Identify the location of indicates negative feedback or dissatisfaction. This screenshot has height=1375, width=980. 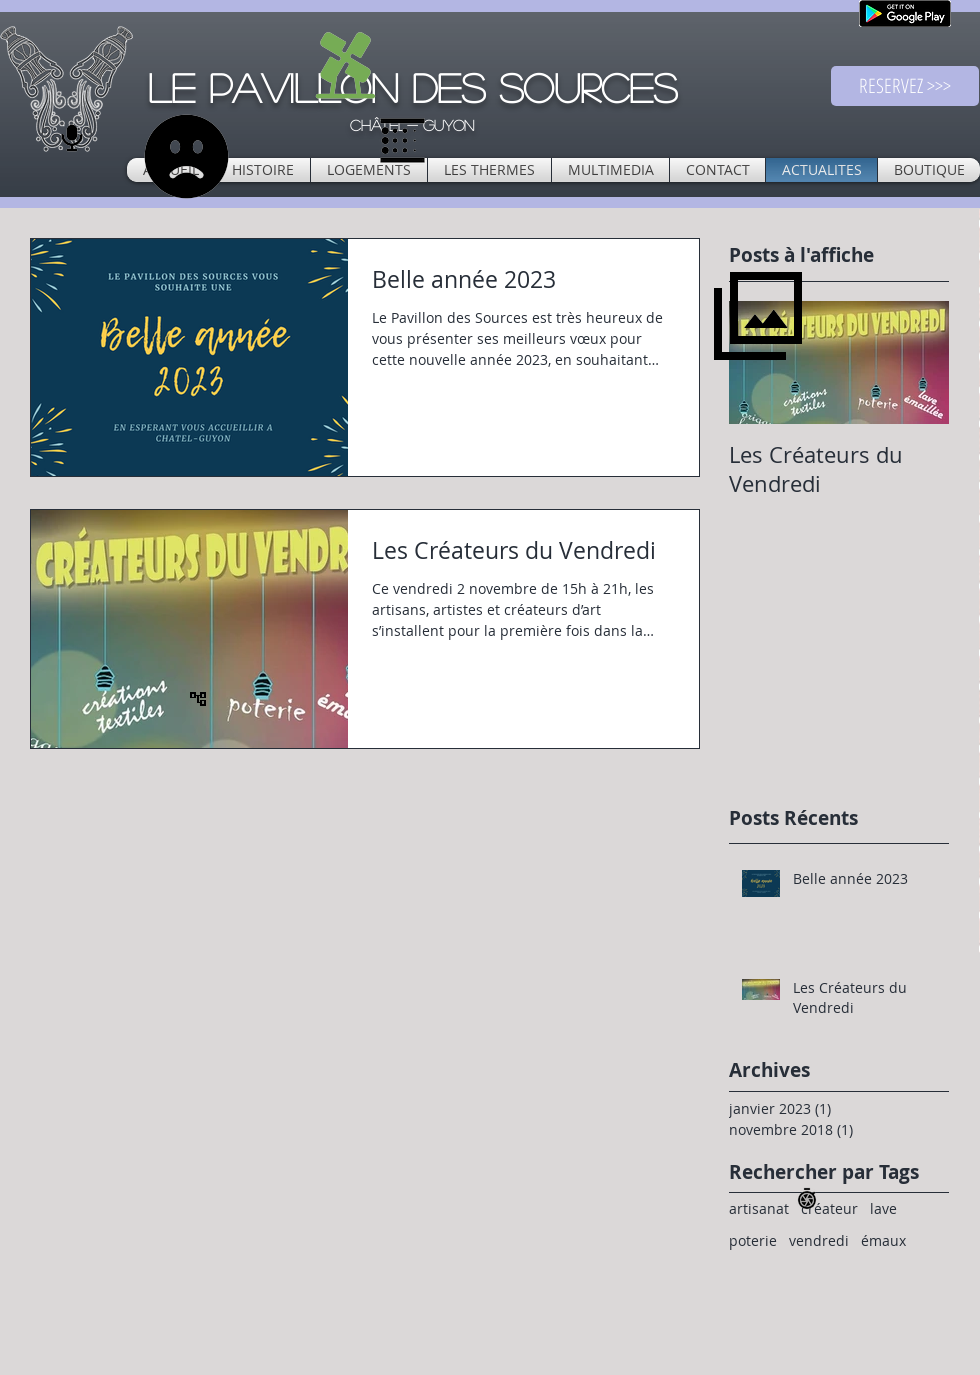
(186, 156).